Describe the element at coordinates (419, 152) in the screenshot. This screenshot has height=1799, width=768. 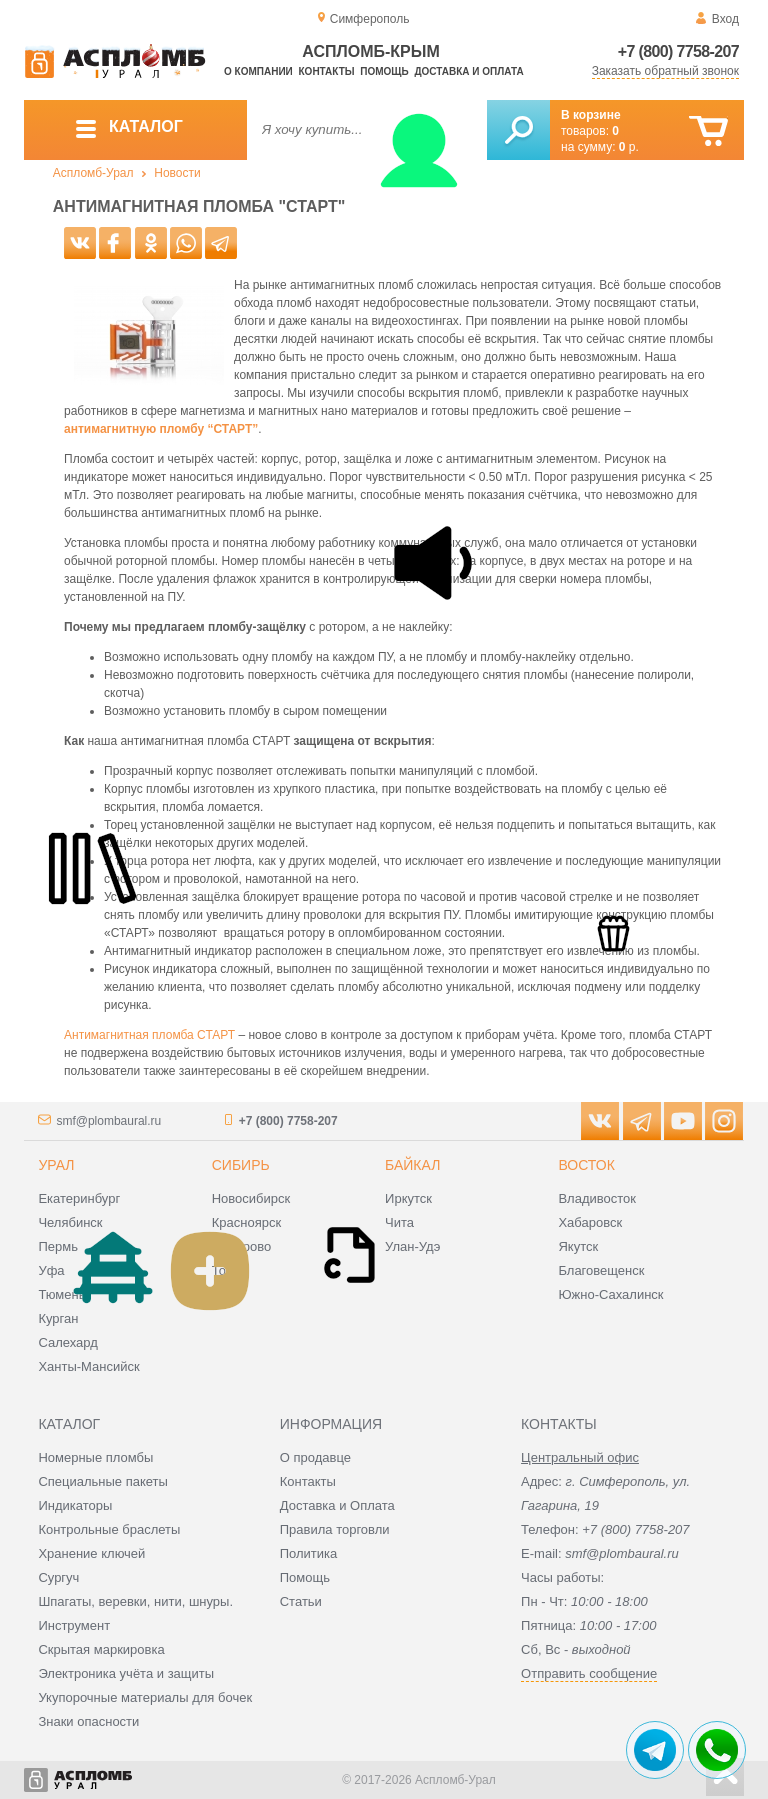
I see `view your profile` at that location.